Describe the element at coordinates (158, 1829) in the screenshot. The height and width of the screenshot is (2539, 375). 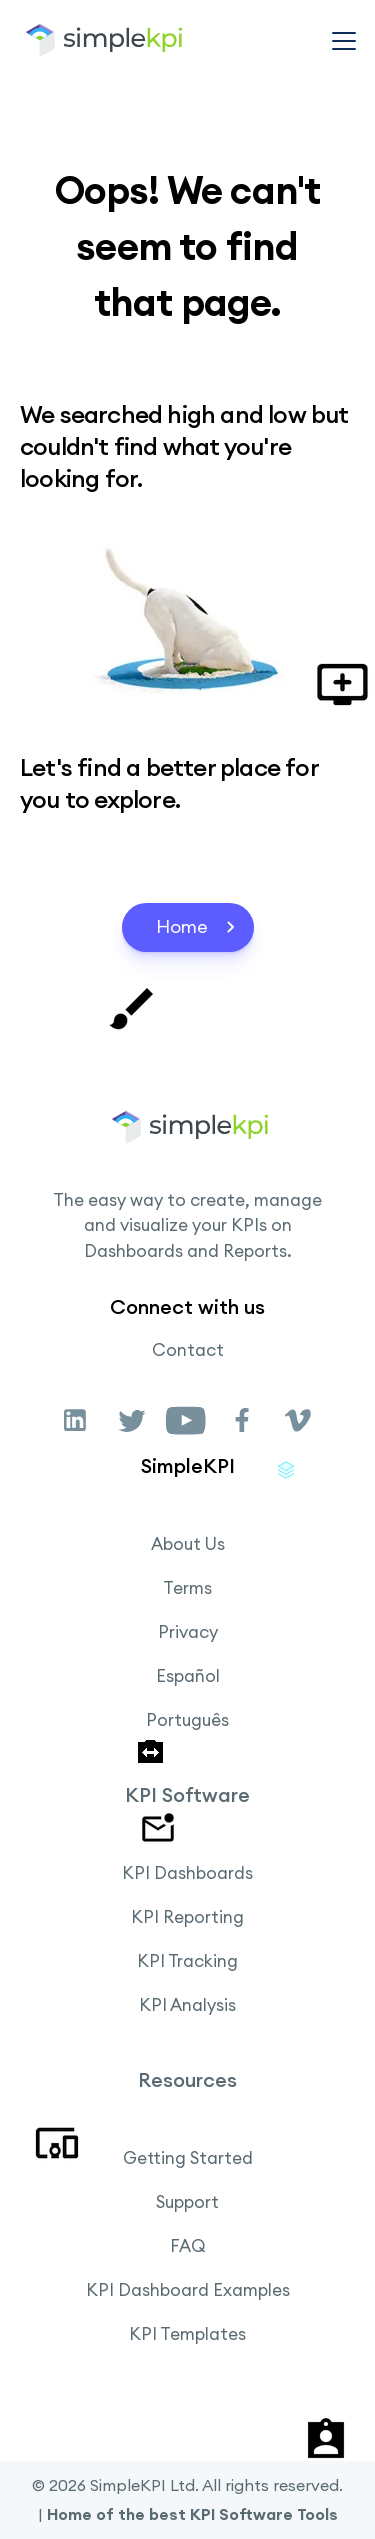
I see `indicates an unread email in your inbox` at that location.